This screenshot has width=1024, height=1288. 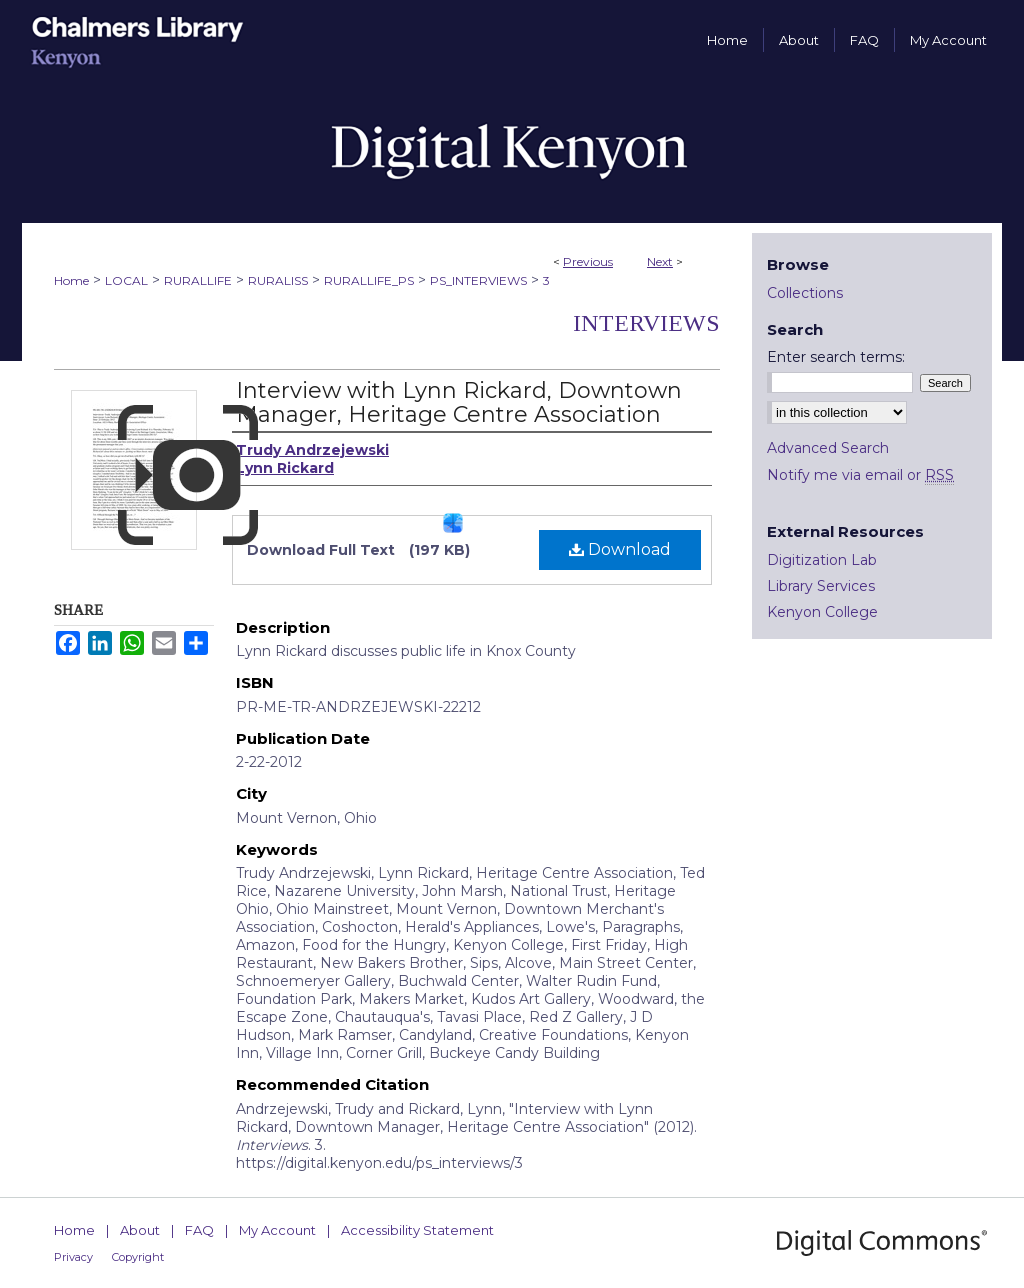 I want to click on open nmap network scanning application, so click(x=453, y=523).